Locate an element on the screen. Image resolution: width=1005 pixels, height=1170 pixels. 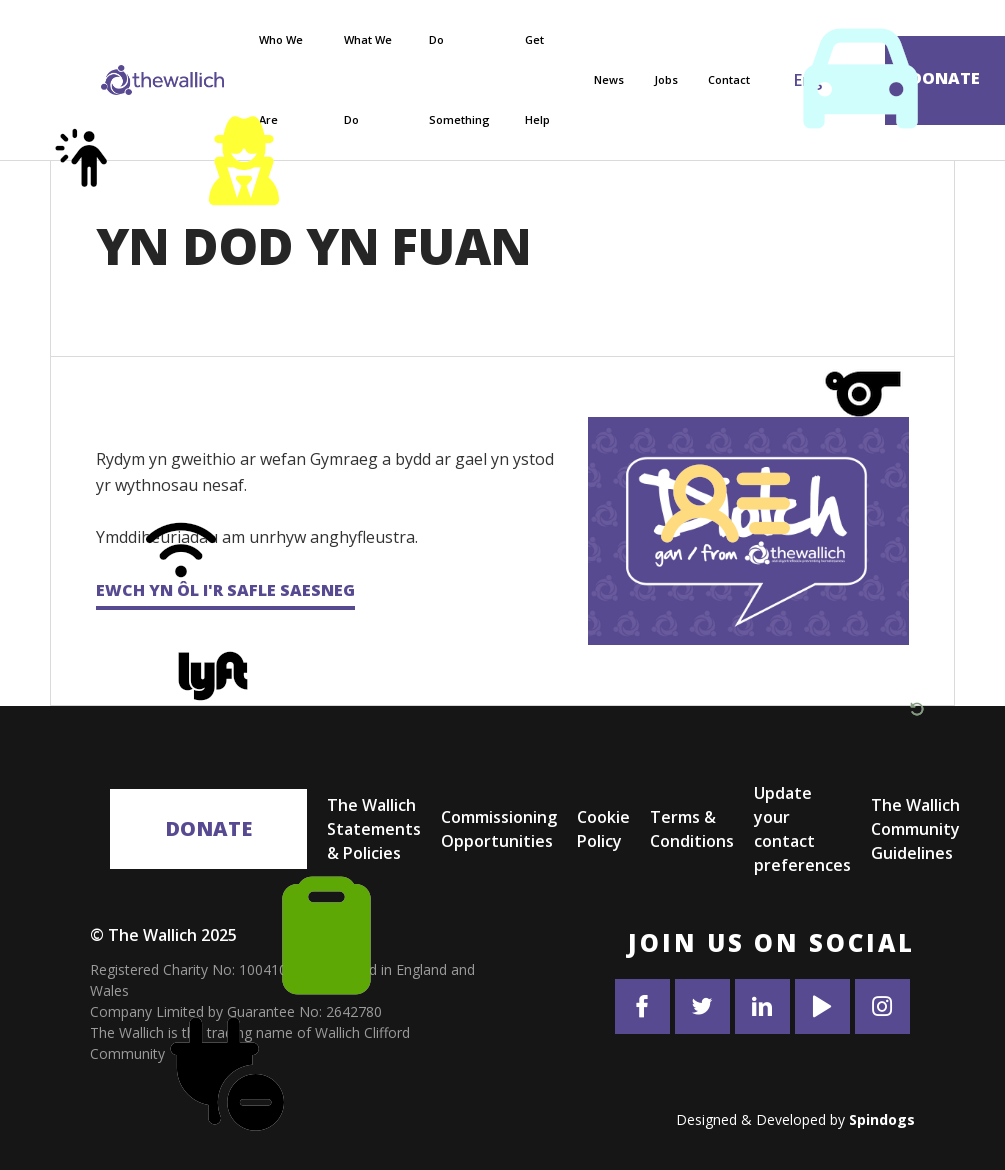
access sports features or content is located at coordinates (863, 394).